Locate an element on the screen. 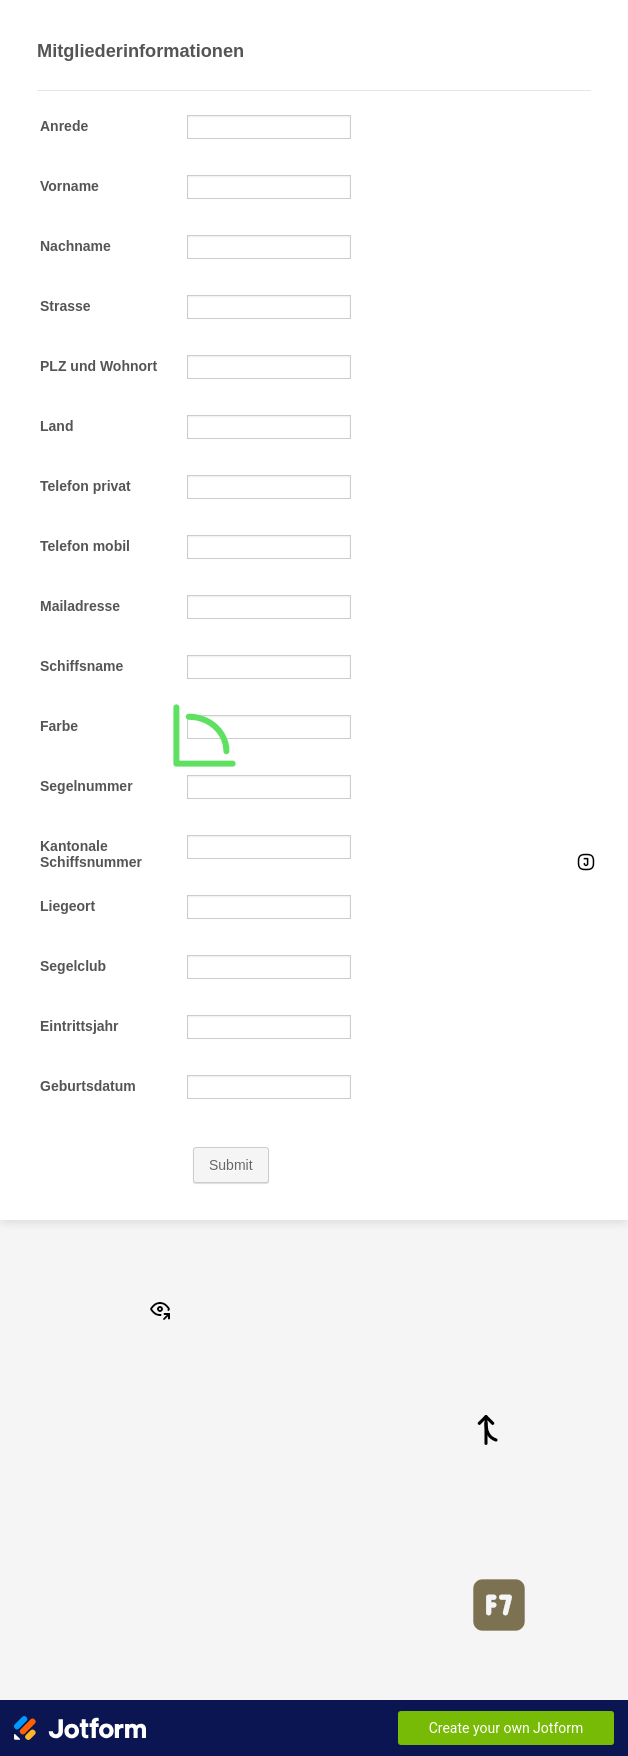 This screenshot has height=1756, width=628. represents an app or service starting with the letter "j" is located at coordinates (586, 862).